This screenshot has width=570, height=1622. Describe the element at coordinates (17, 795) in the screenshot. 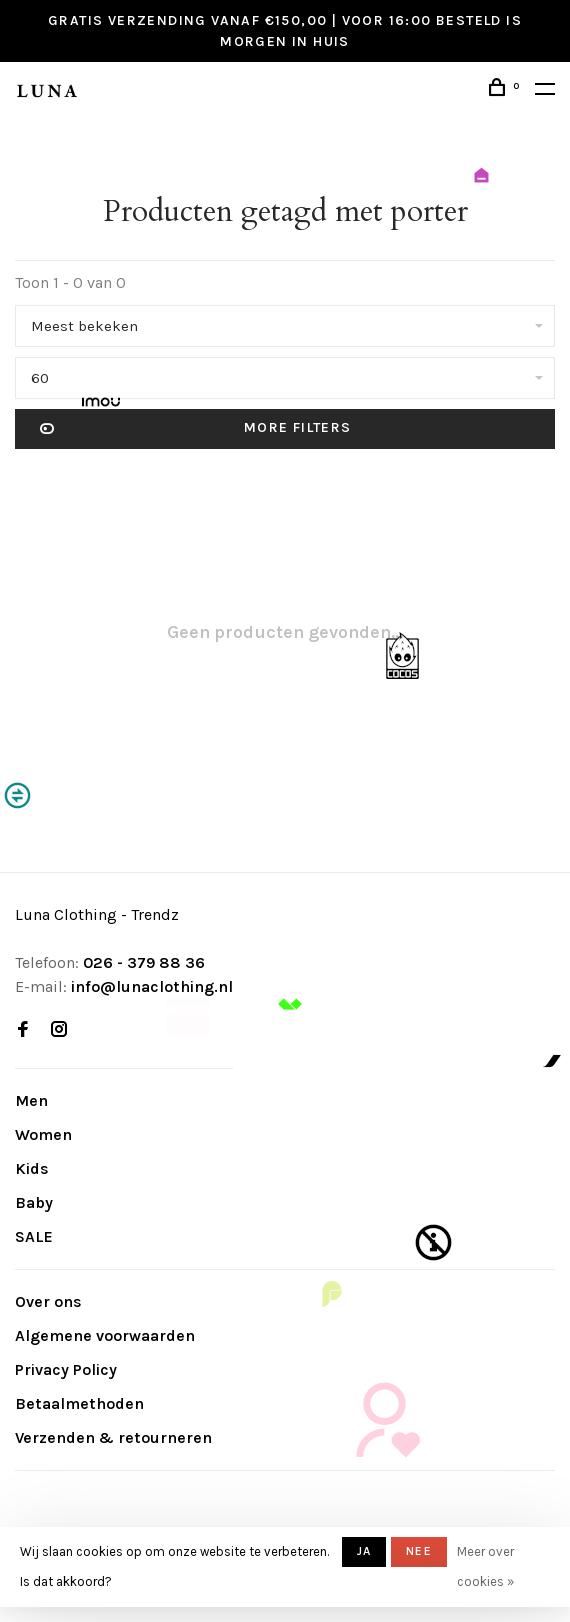

I see `exchange or convert currency` at that location.